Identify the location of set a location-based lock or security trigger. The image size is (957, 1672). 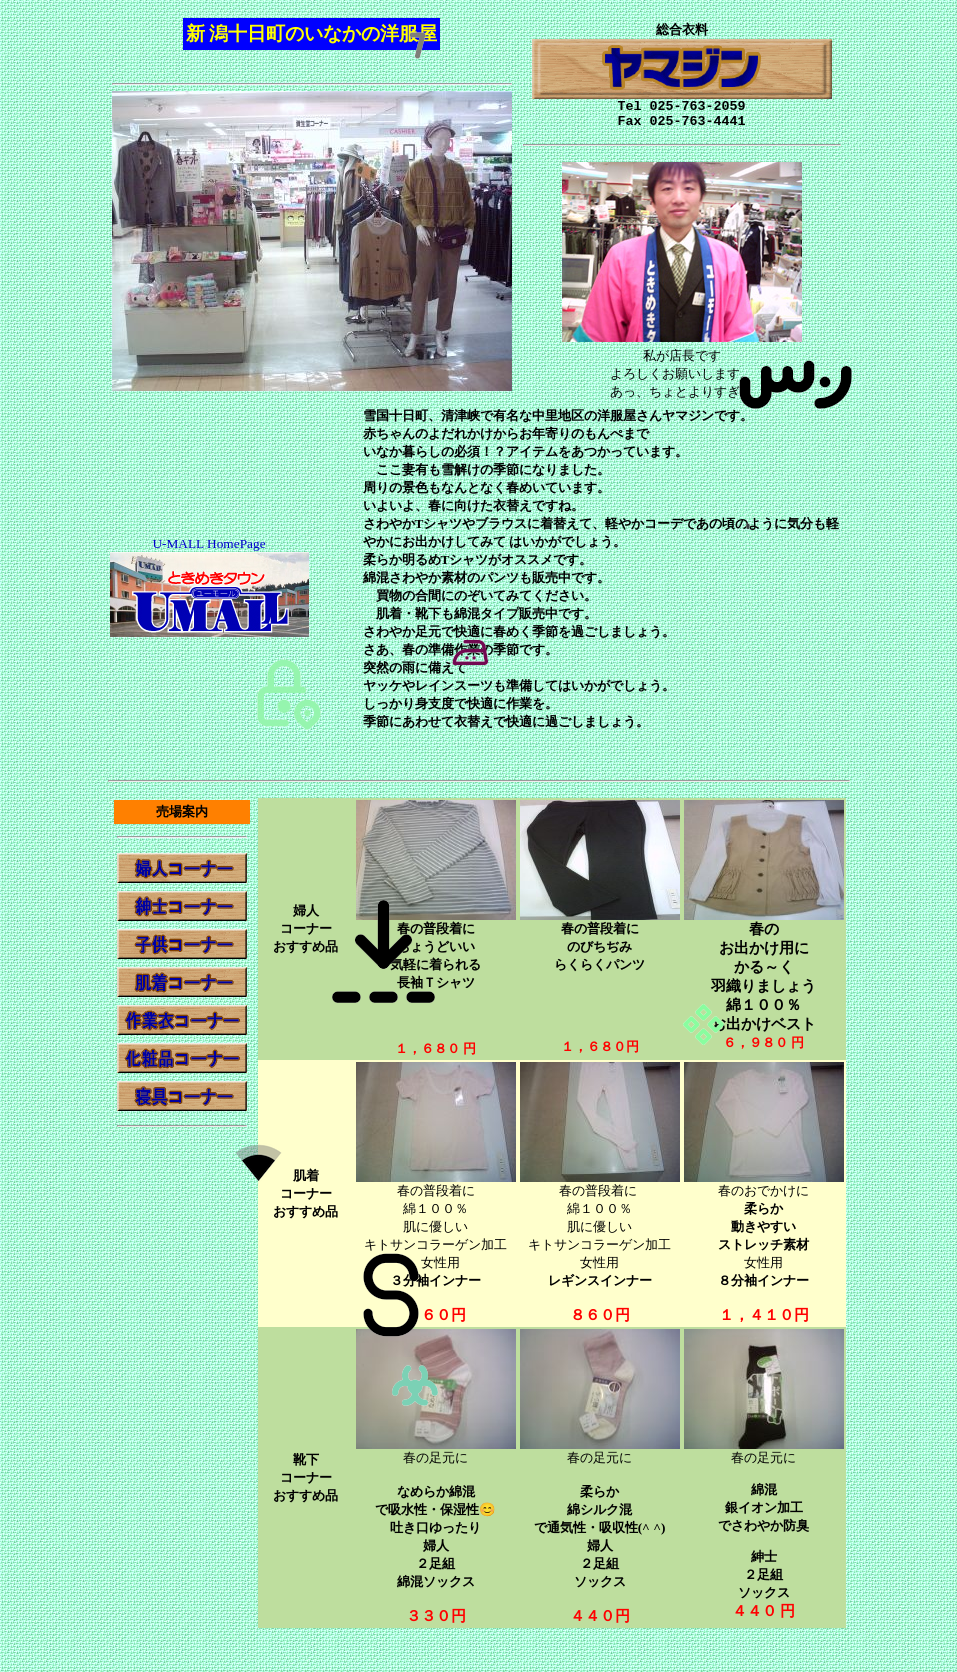
(284, 693).